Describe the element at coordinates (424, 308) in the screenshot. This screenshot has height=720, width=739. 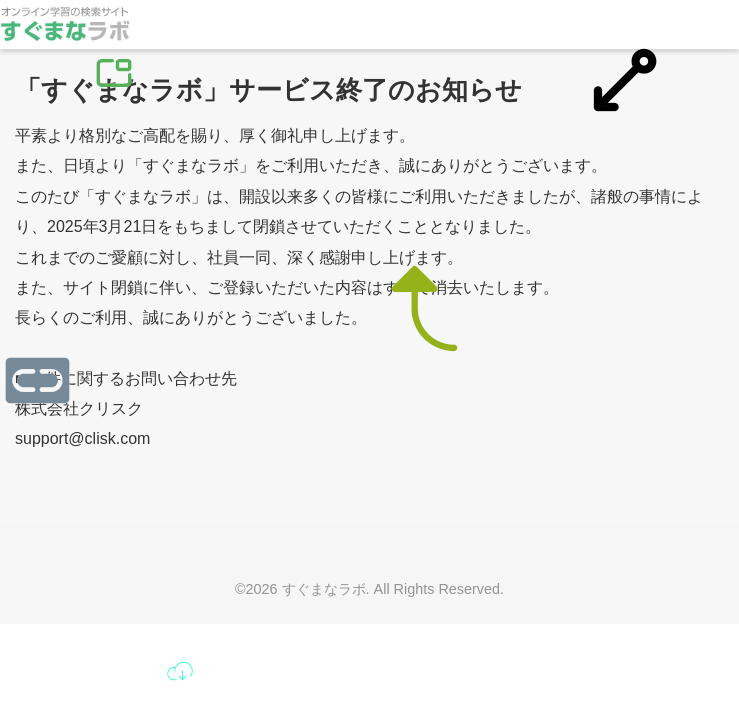
I see `go back and up to previous level` at that location.